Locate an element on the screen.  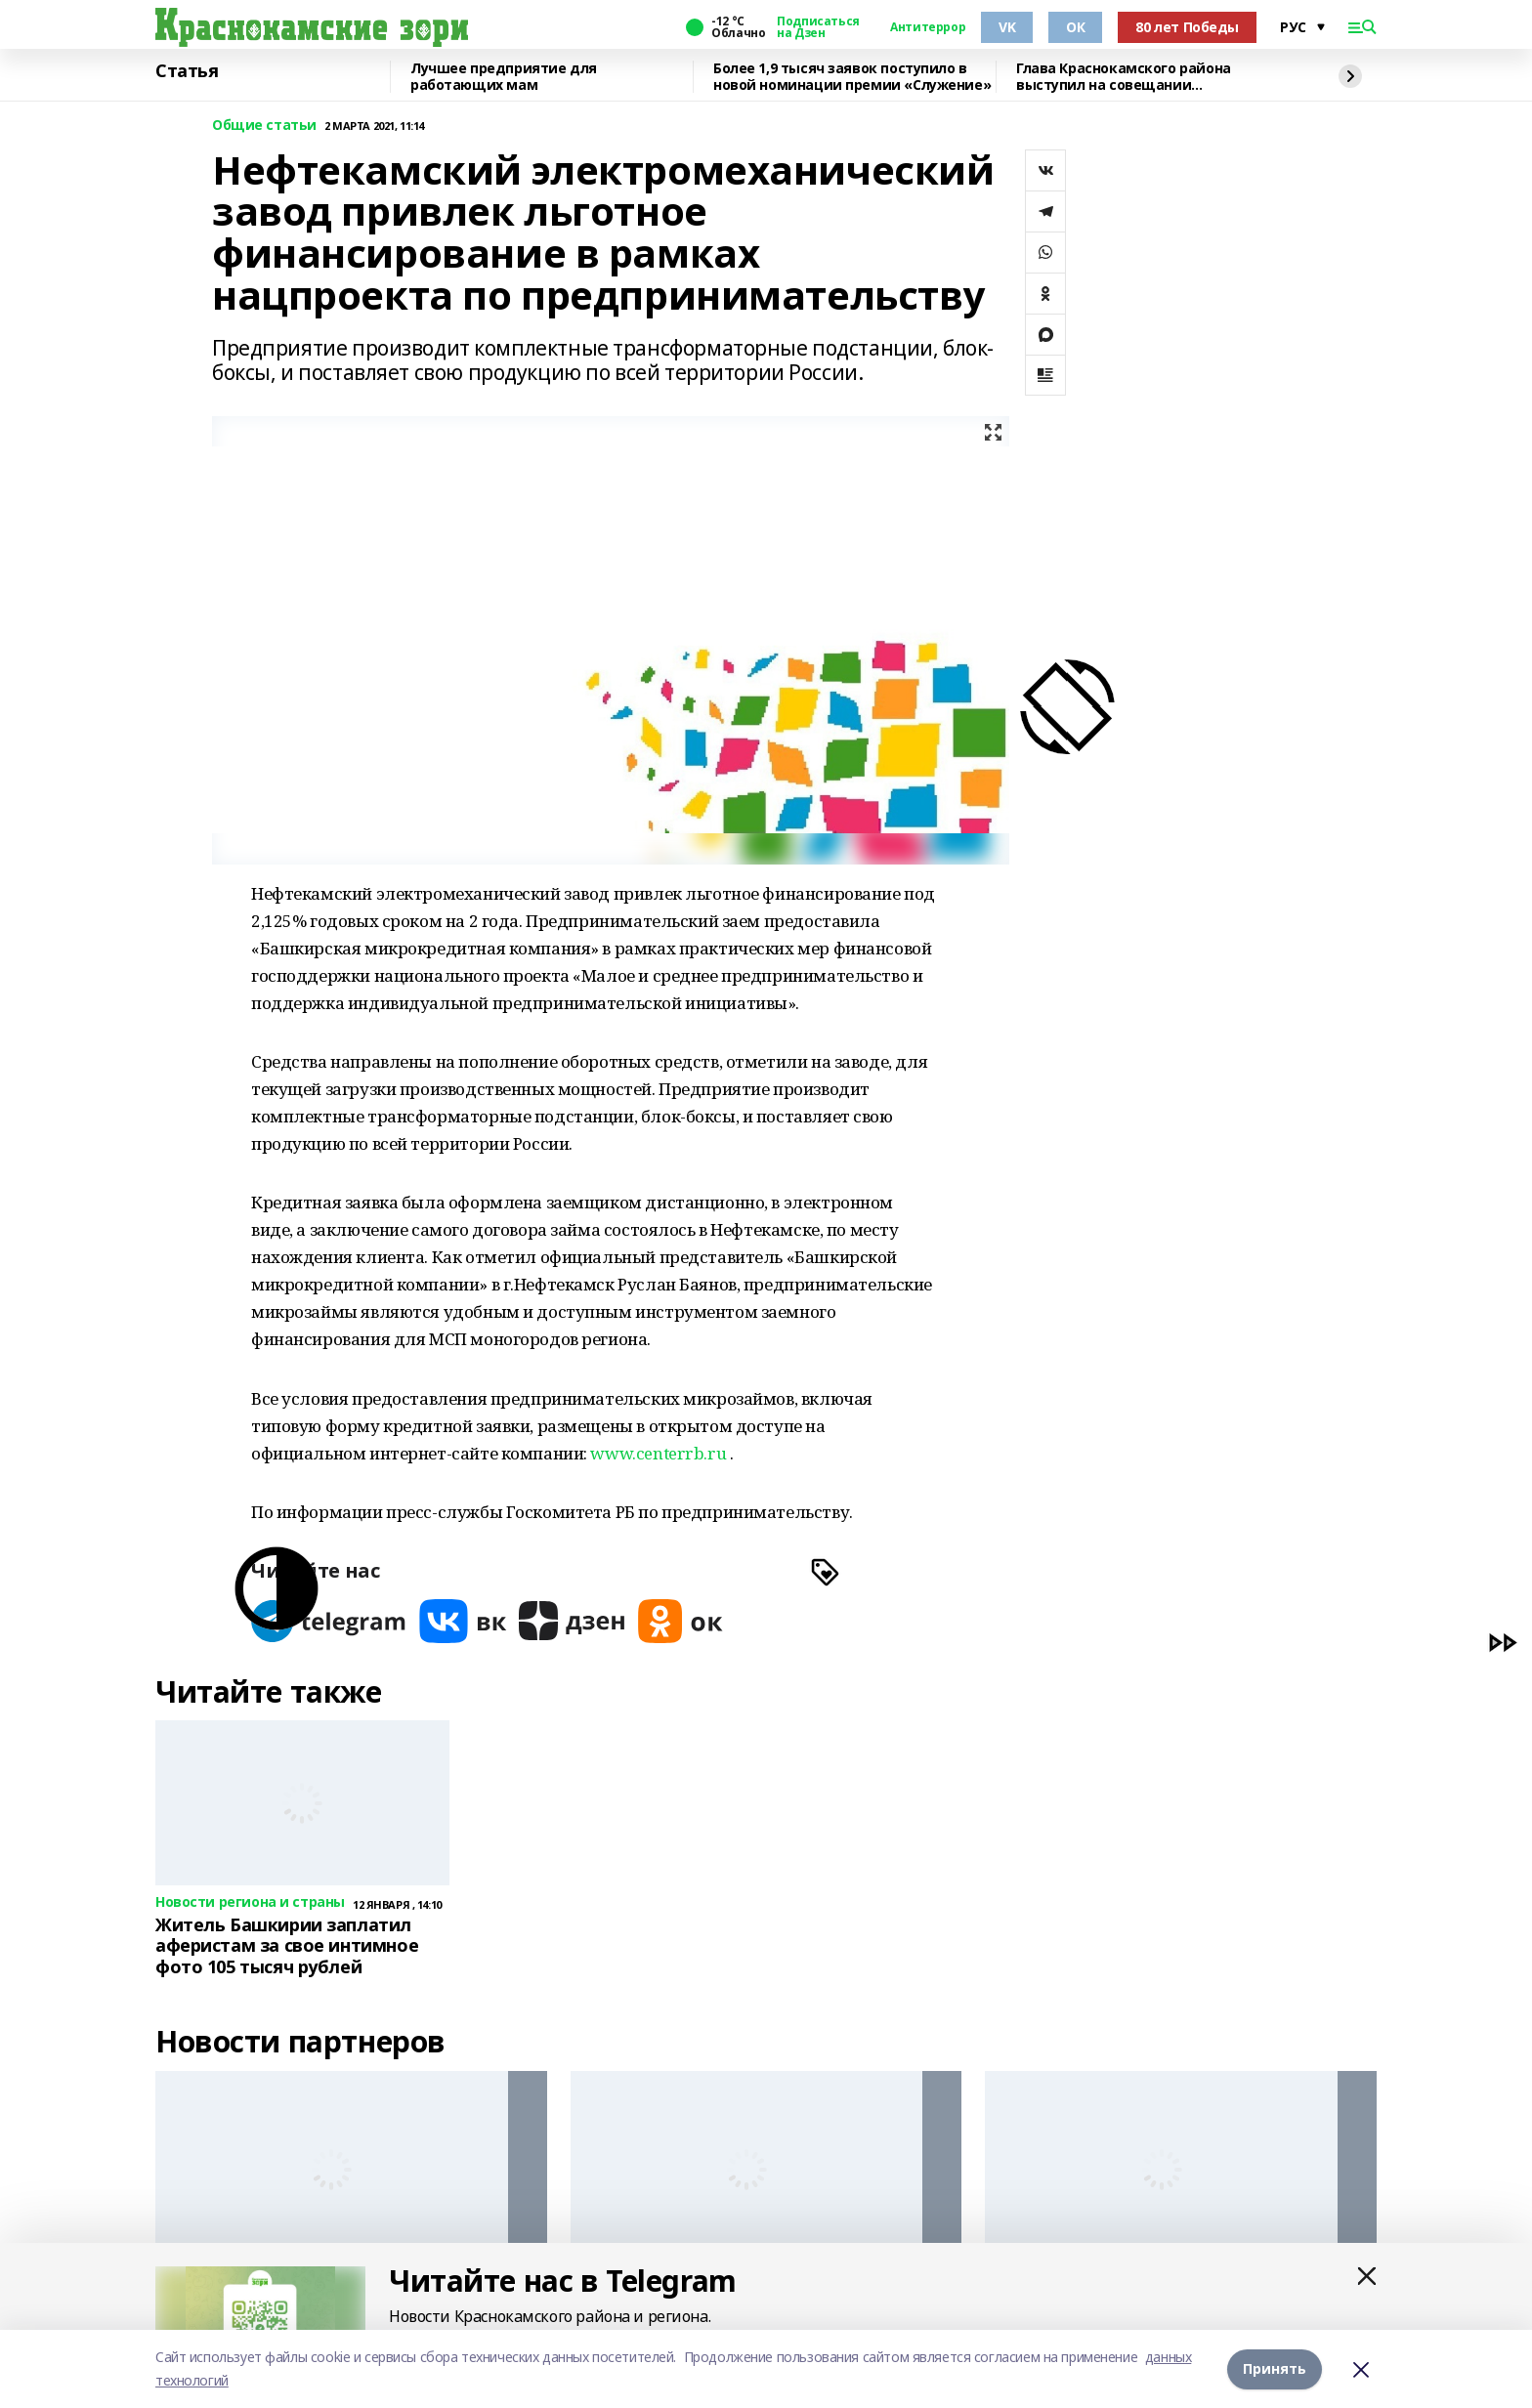
rotate screen orientation is located at coordinates (1067, 706).